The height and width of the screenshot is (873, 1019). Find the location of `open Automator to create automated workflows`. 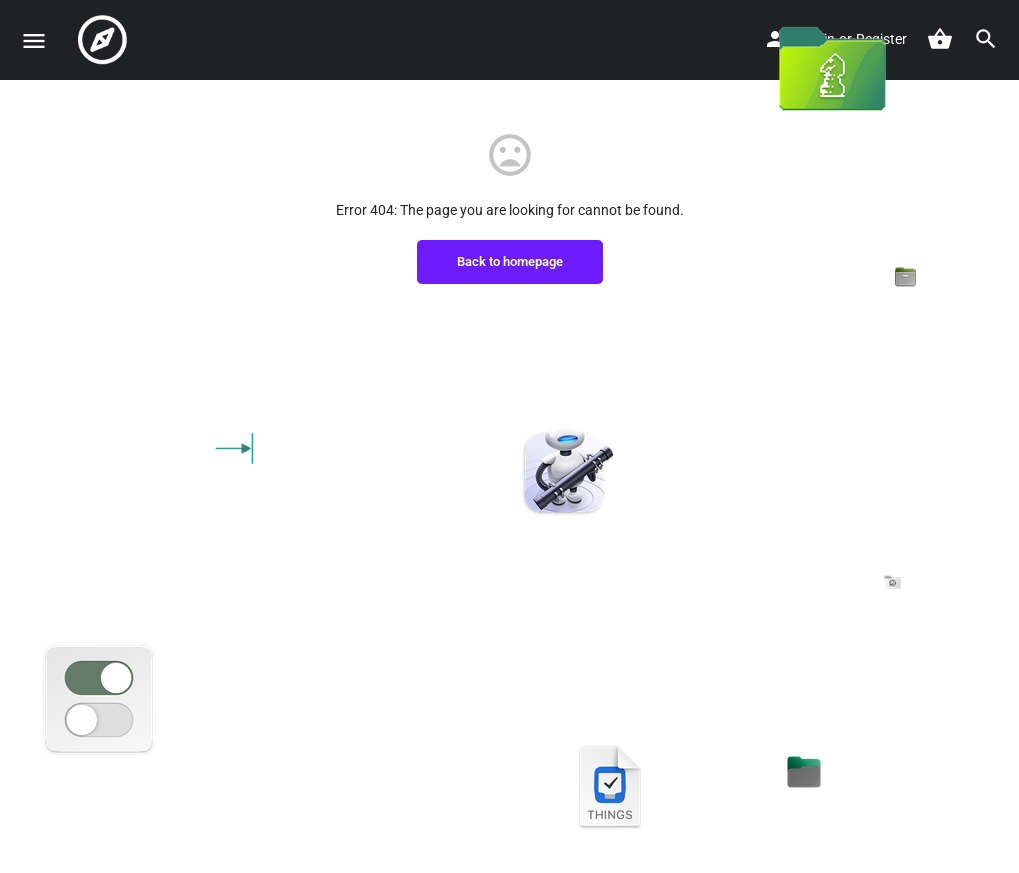

open Automator to create automated workflows is located at coordinates (564, 472).